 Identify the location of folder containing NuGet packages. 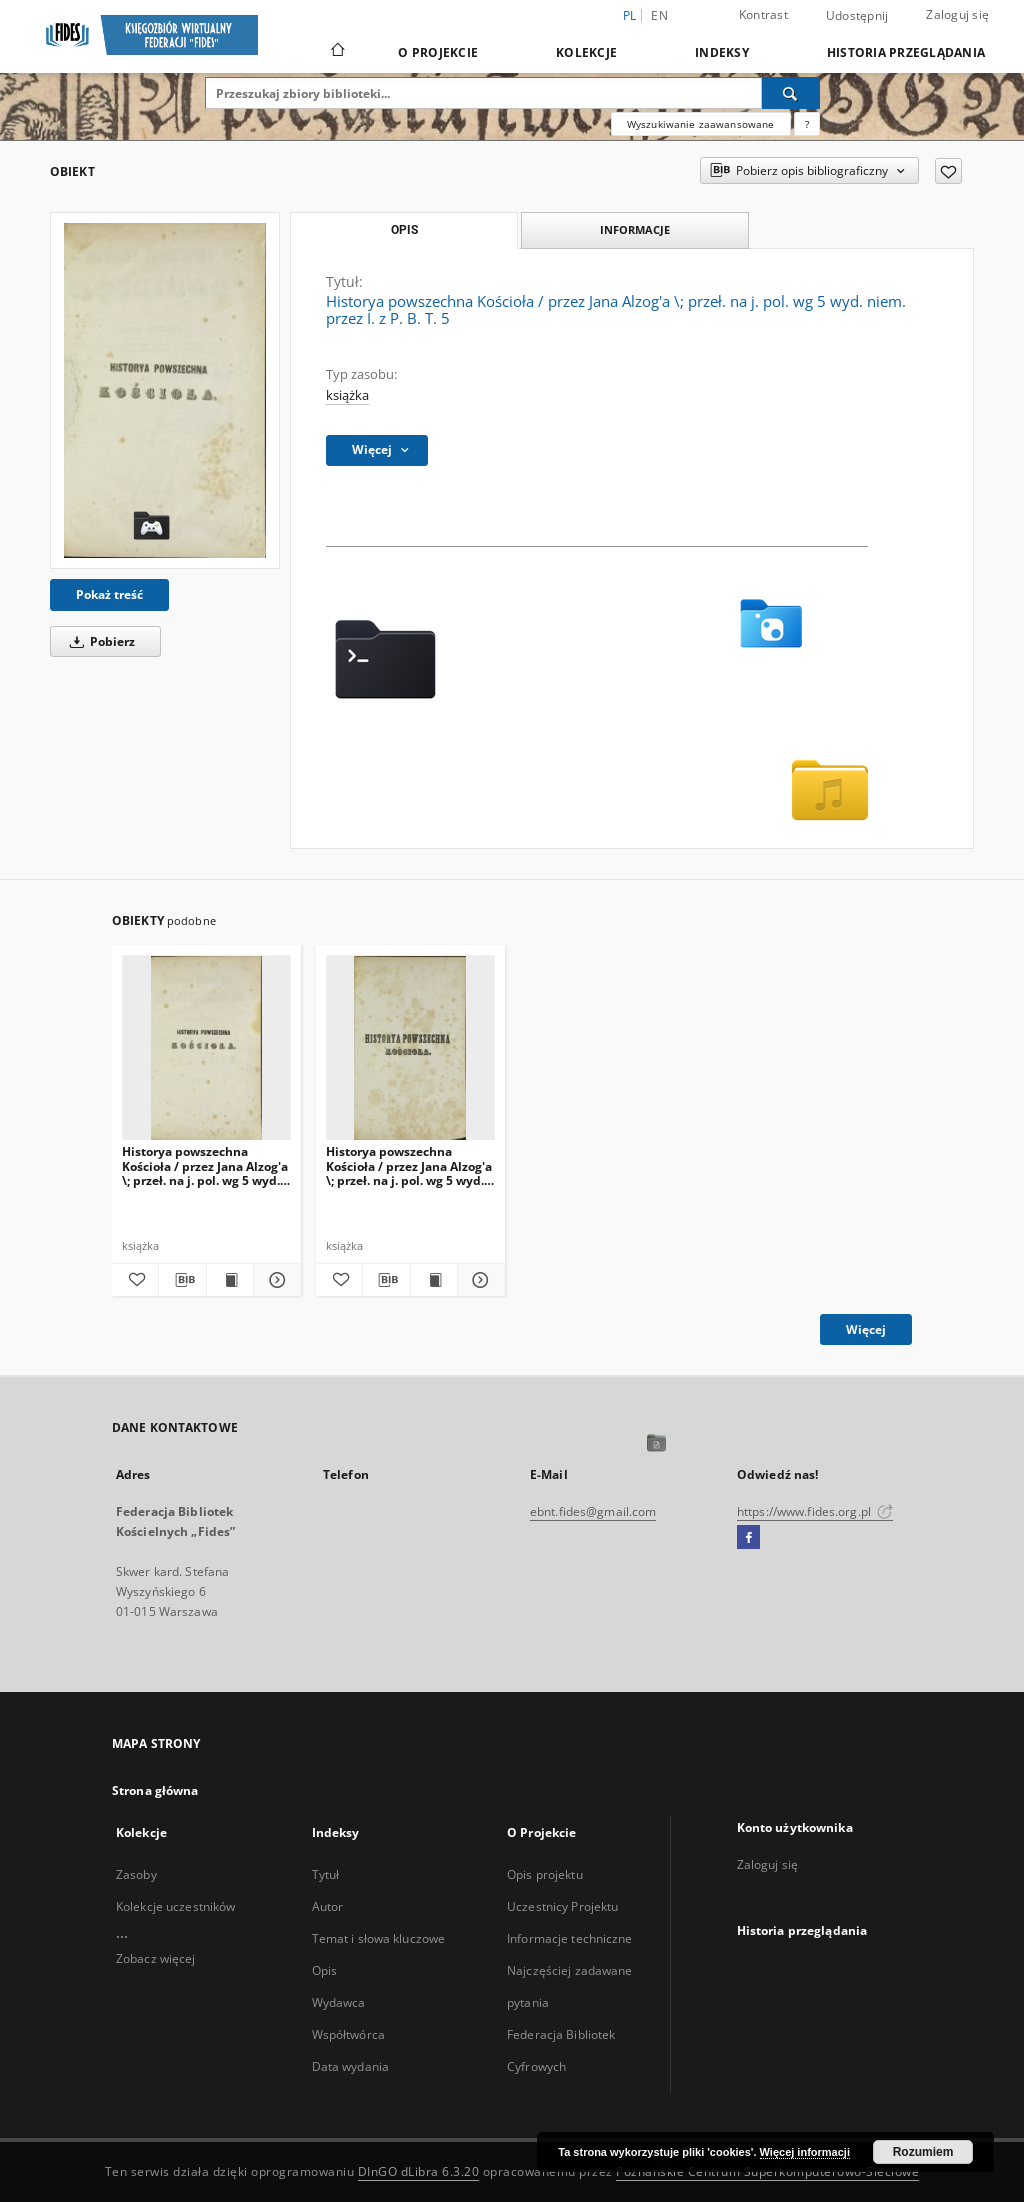
(771, 625).